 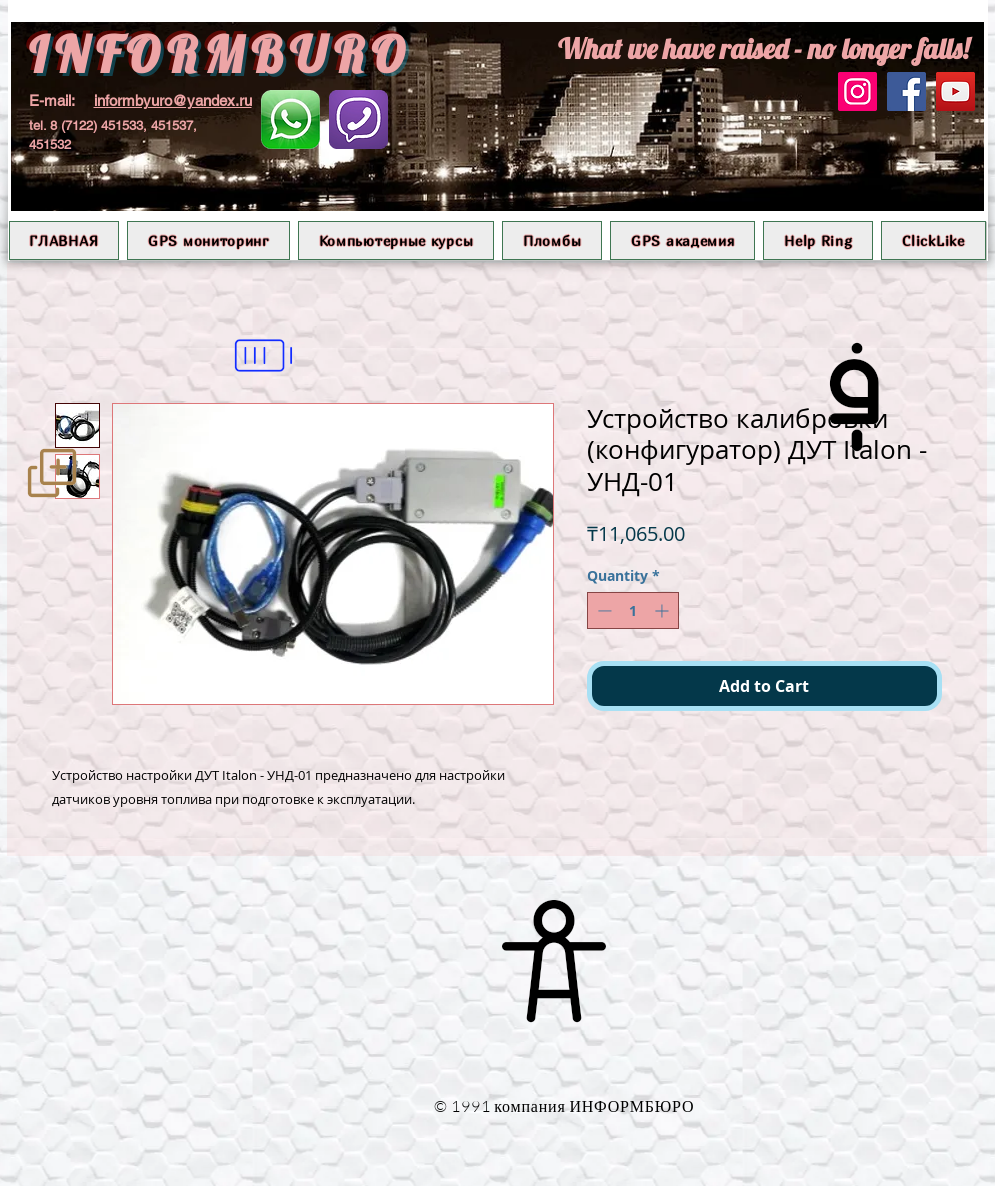 What do you see at coordinates (554, 960) in the screenshot?
I see `access accessibility settings` at bounding box center [554, 960].